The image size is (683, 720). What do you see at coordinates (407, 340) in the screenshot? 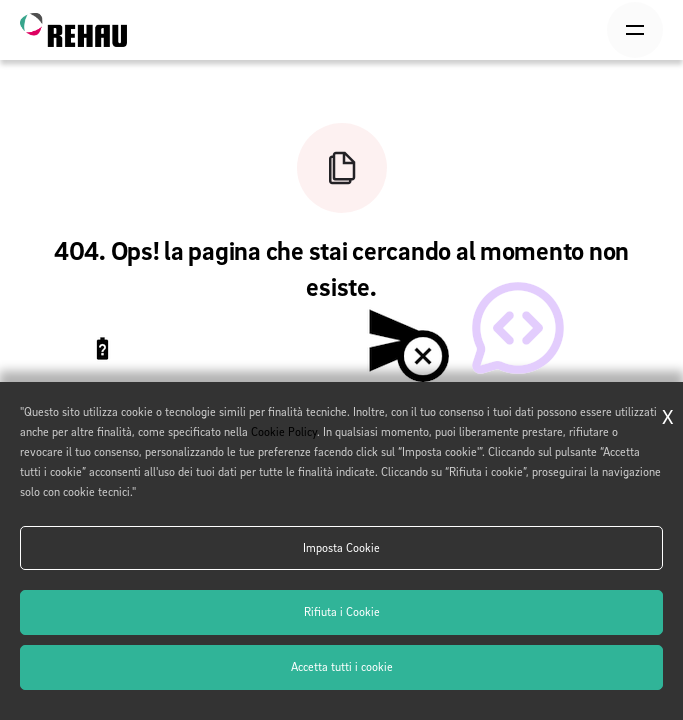
I see `cancel a scheduled message` at bounding box center [407, 340].